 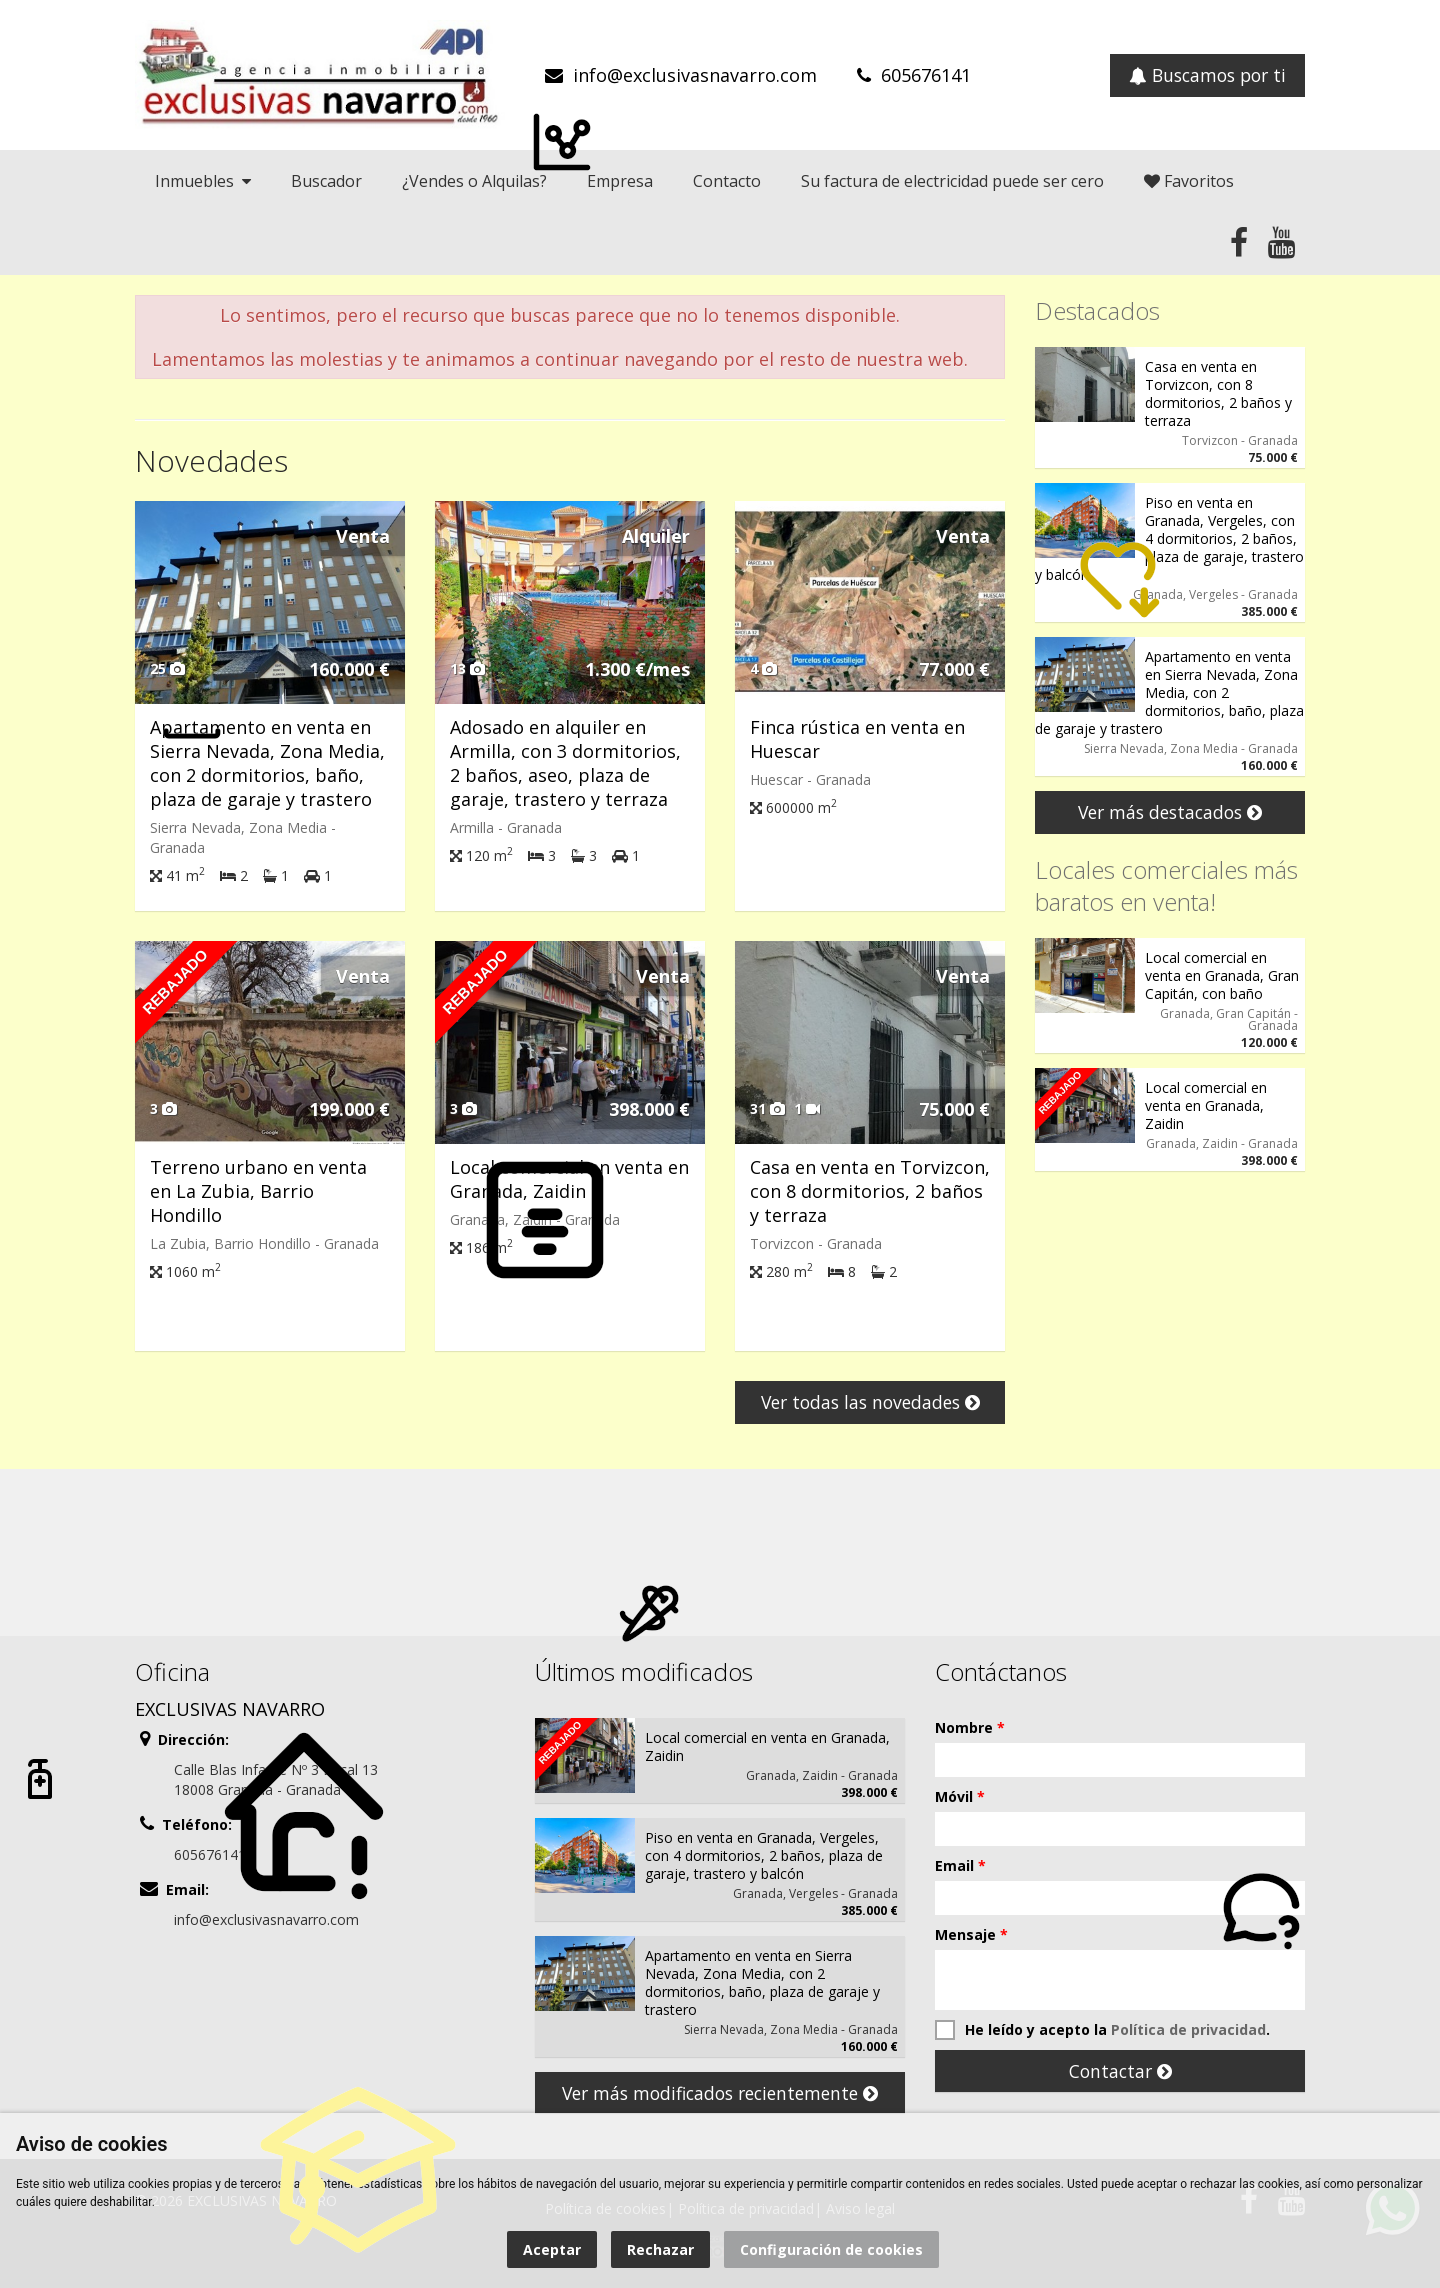 What do you see at coordinates (1261, 1907) in the screenshot?
I see `access help or FAQ chat` at bounding box center [1261, 1907].